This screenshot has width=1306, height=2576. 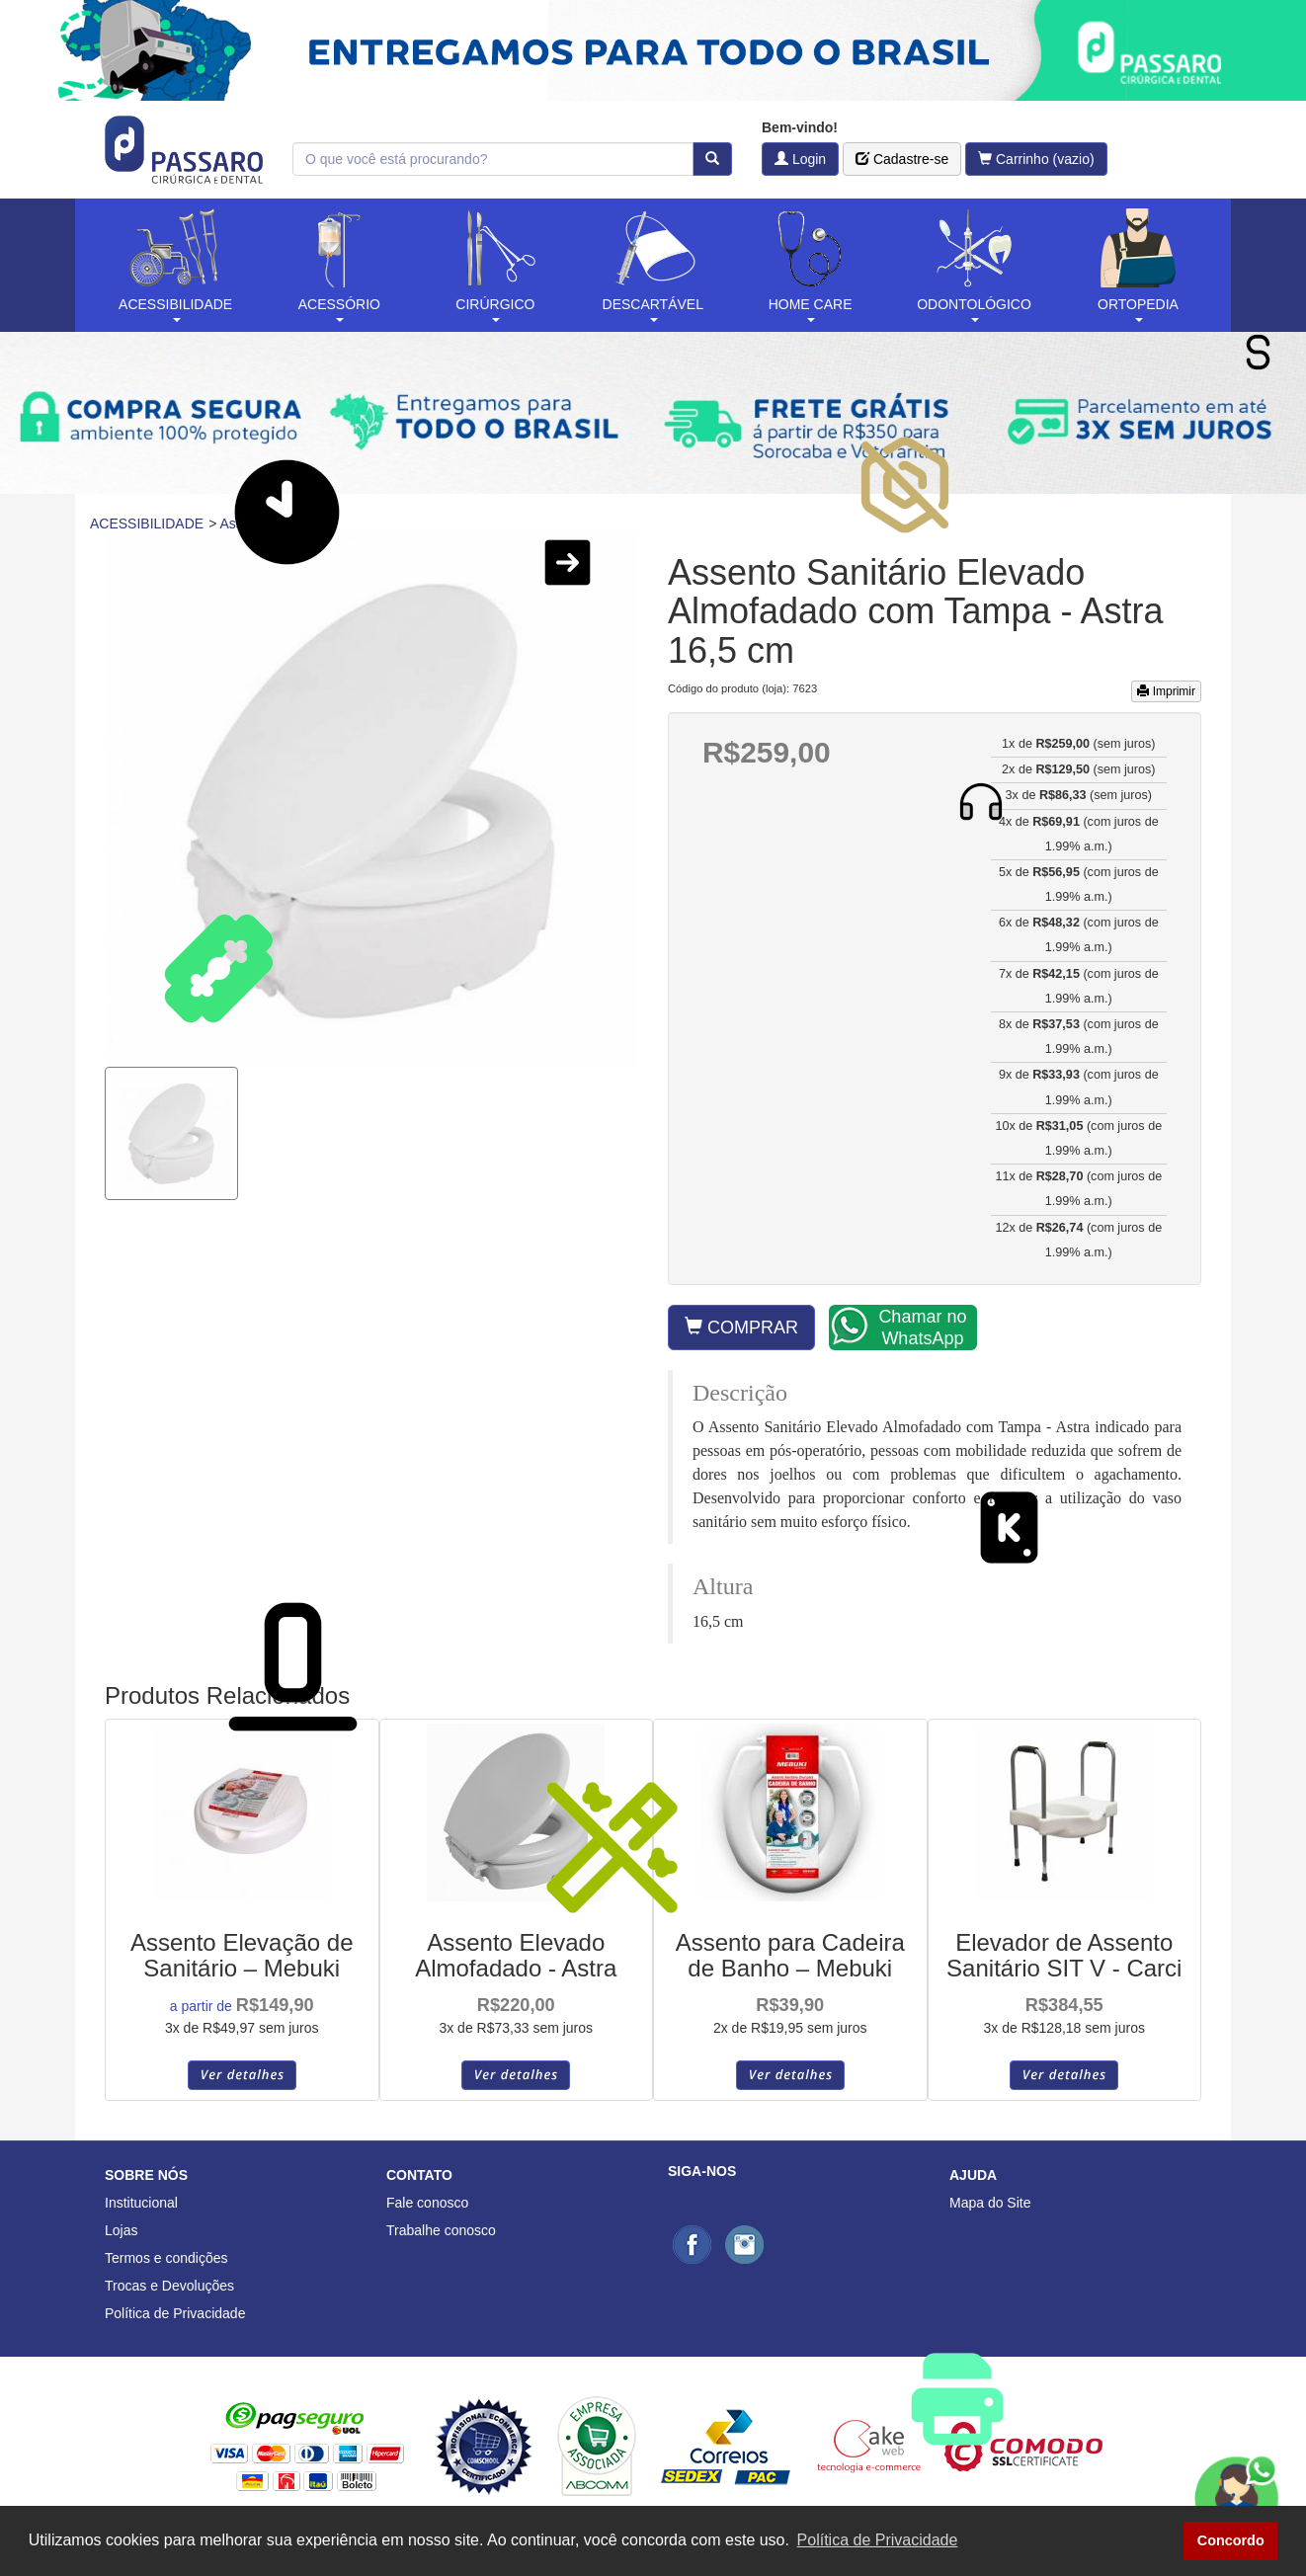 What do you see at coordinates (612, 1847) in the screenshot?
I see `disable magic wand or auto-enhance feature` at bounding box center [612, 1847].